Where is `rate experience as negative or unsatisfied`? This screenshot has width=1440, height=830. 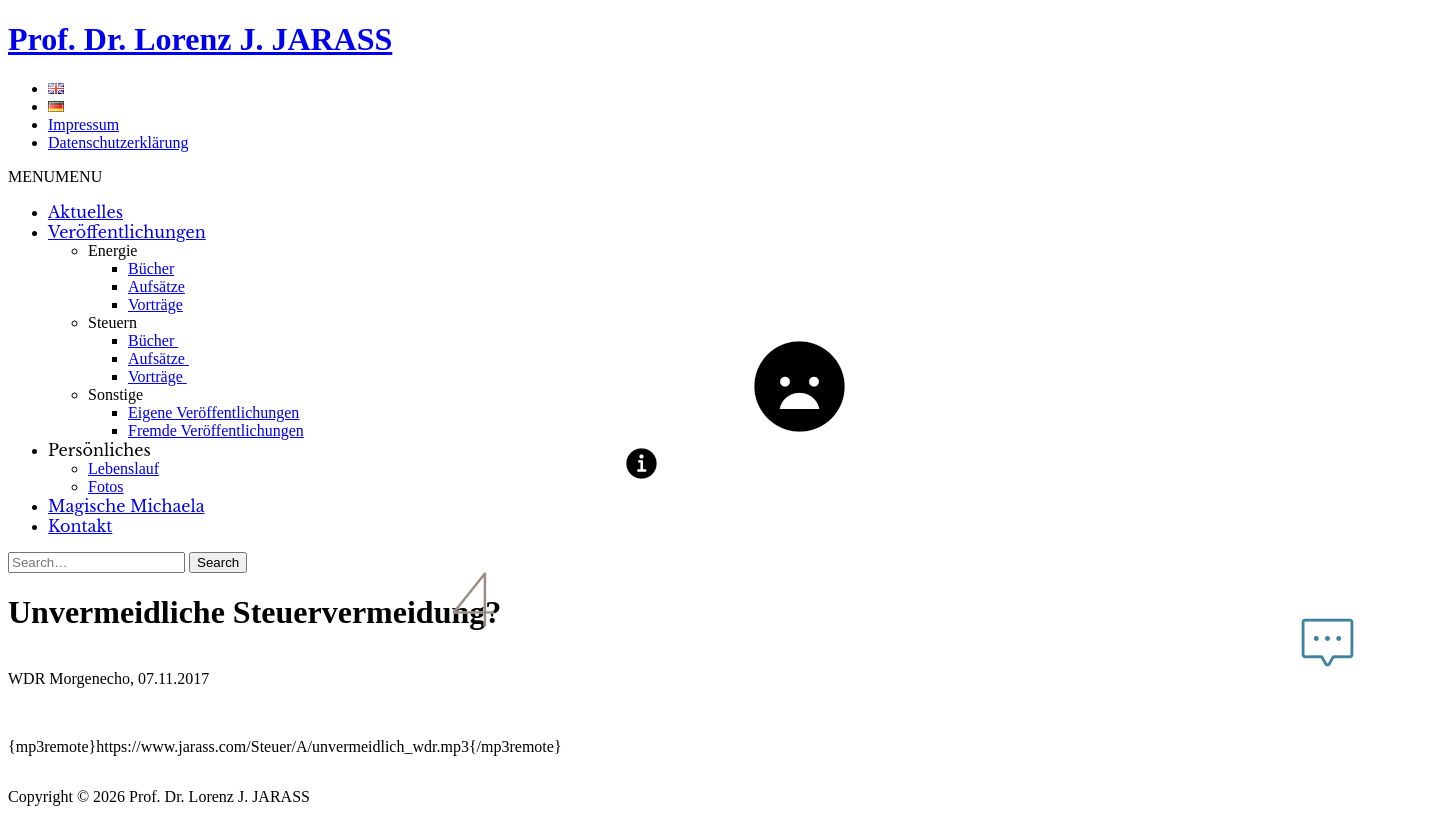 rate experience as negative or unsatisfied is located at coordinates (799, 386).